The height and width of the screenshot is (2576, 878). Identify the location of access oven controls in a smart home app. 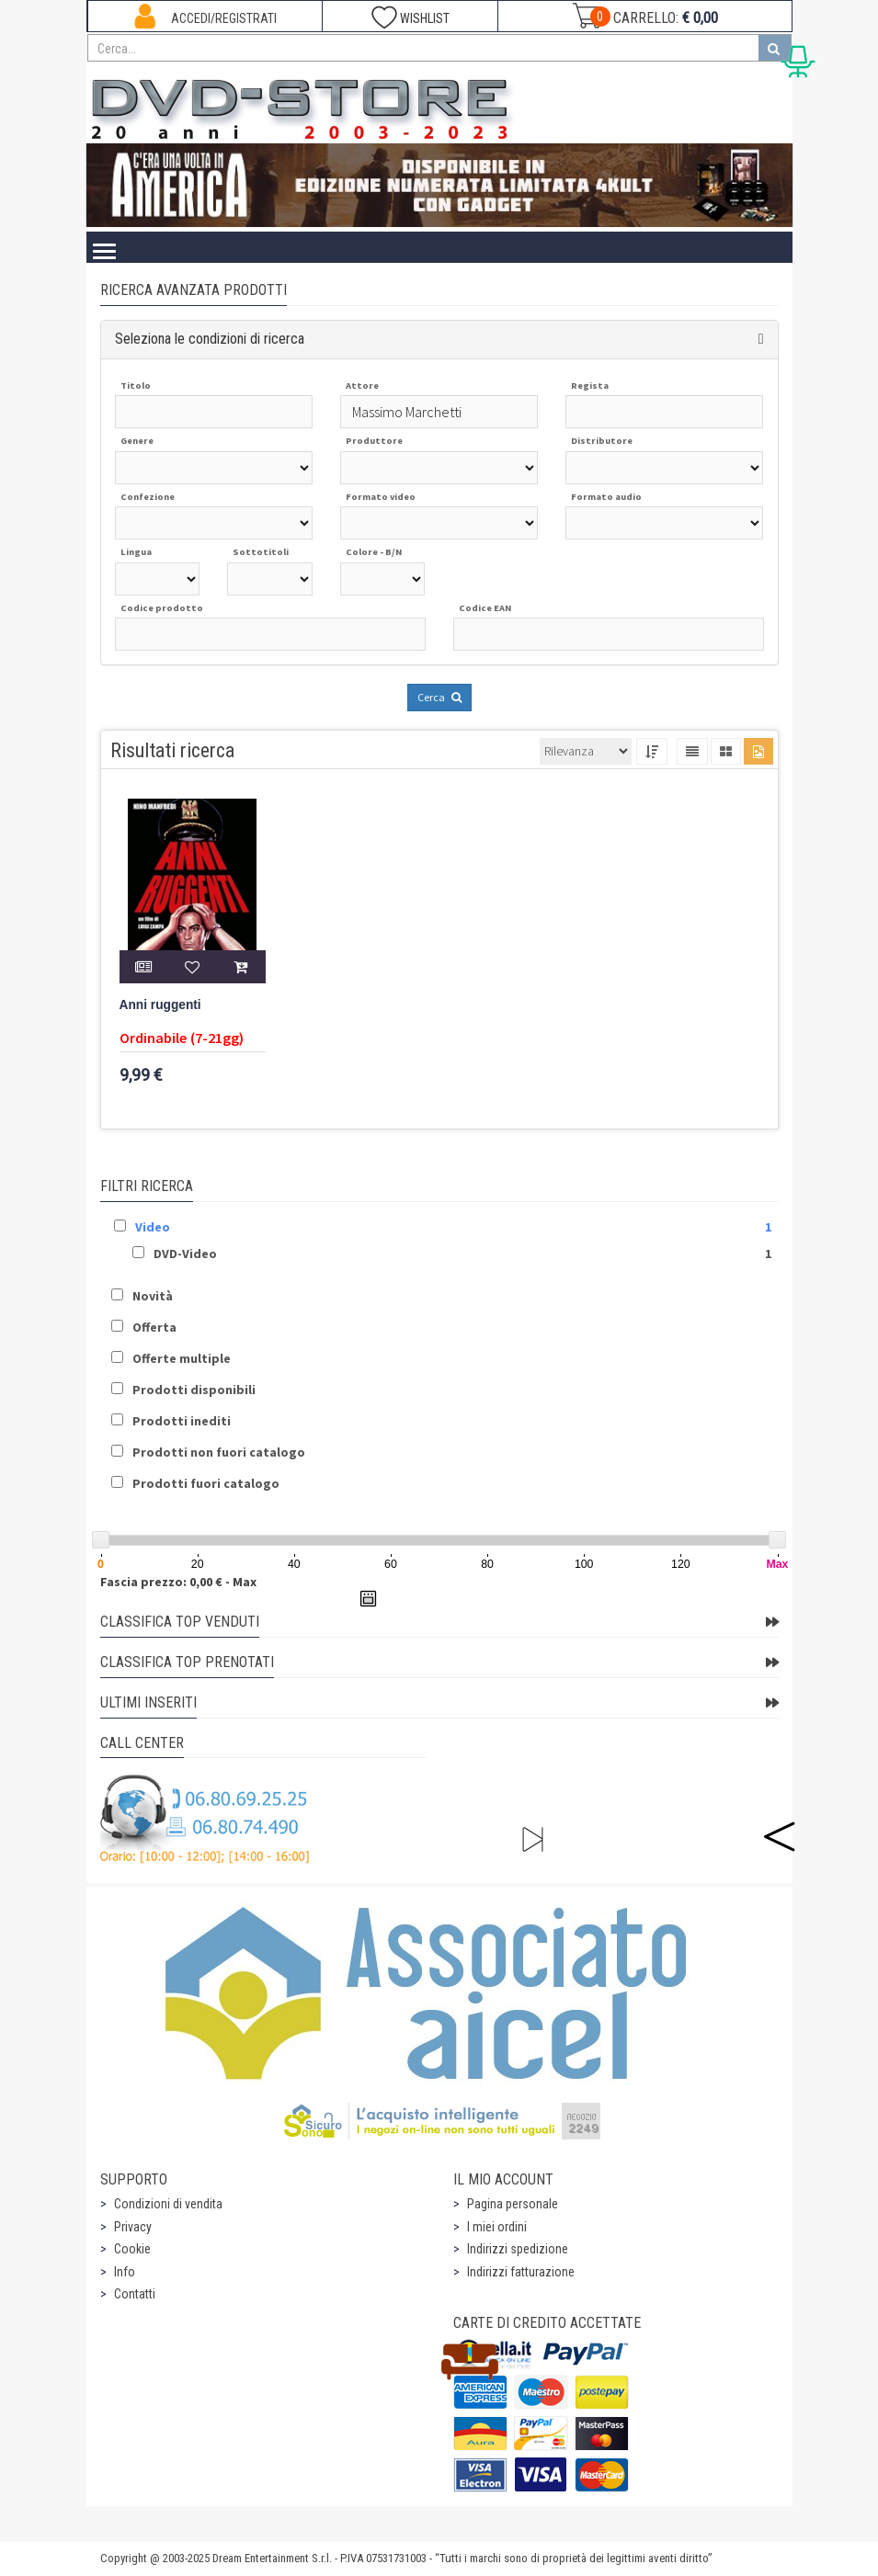
(368, 1598).